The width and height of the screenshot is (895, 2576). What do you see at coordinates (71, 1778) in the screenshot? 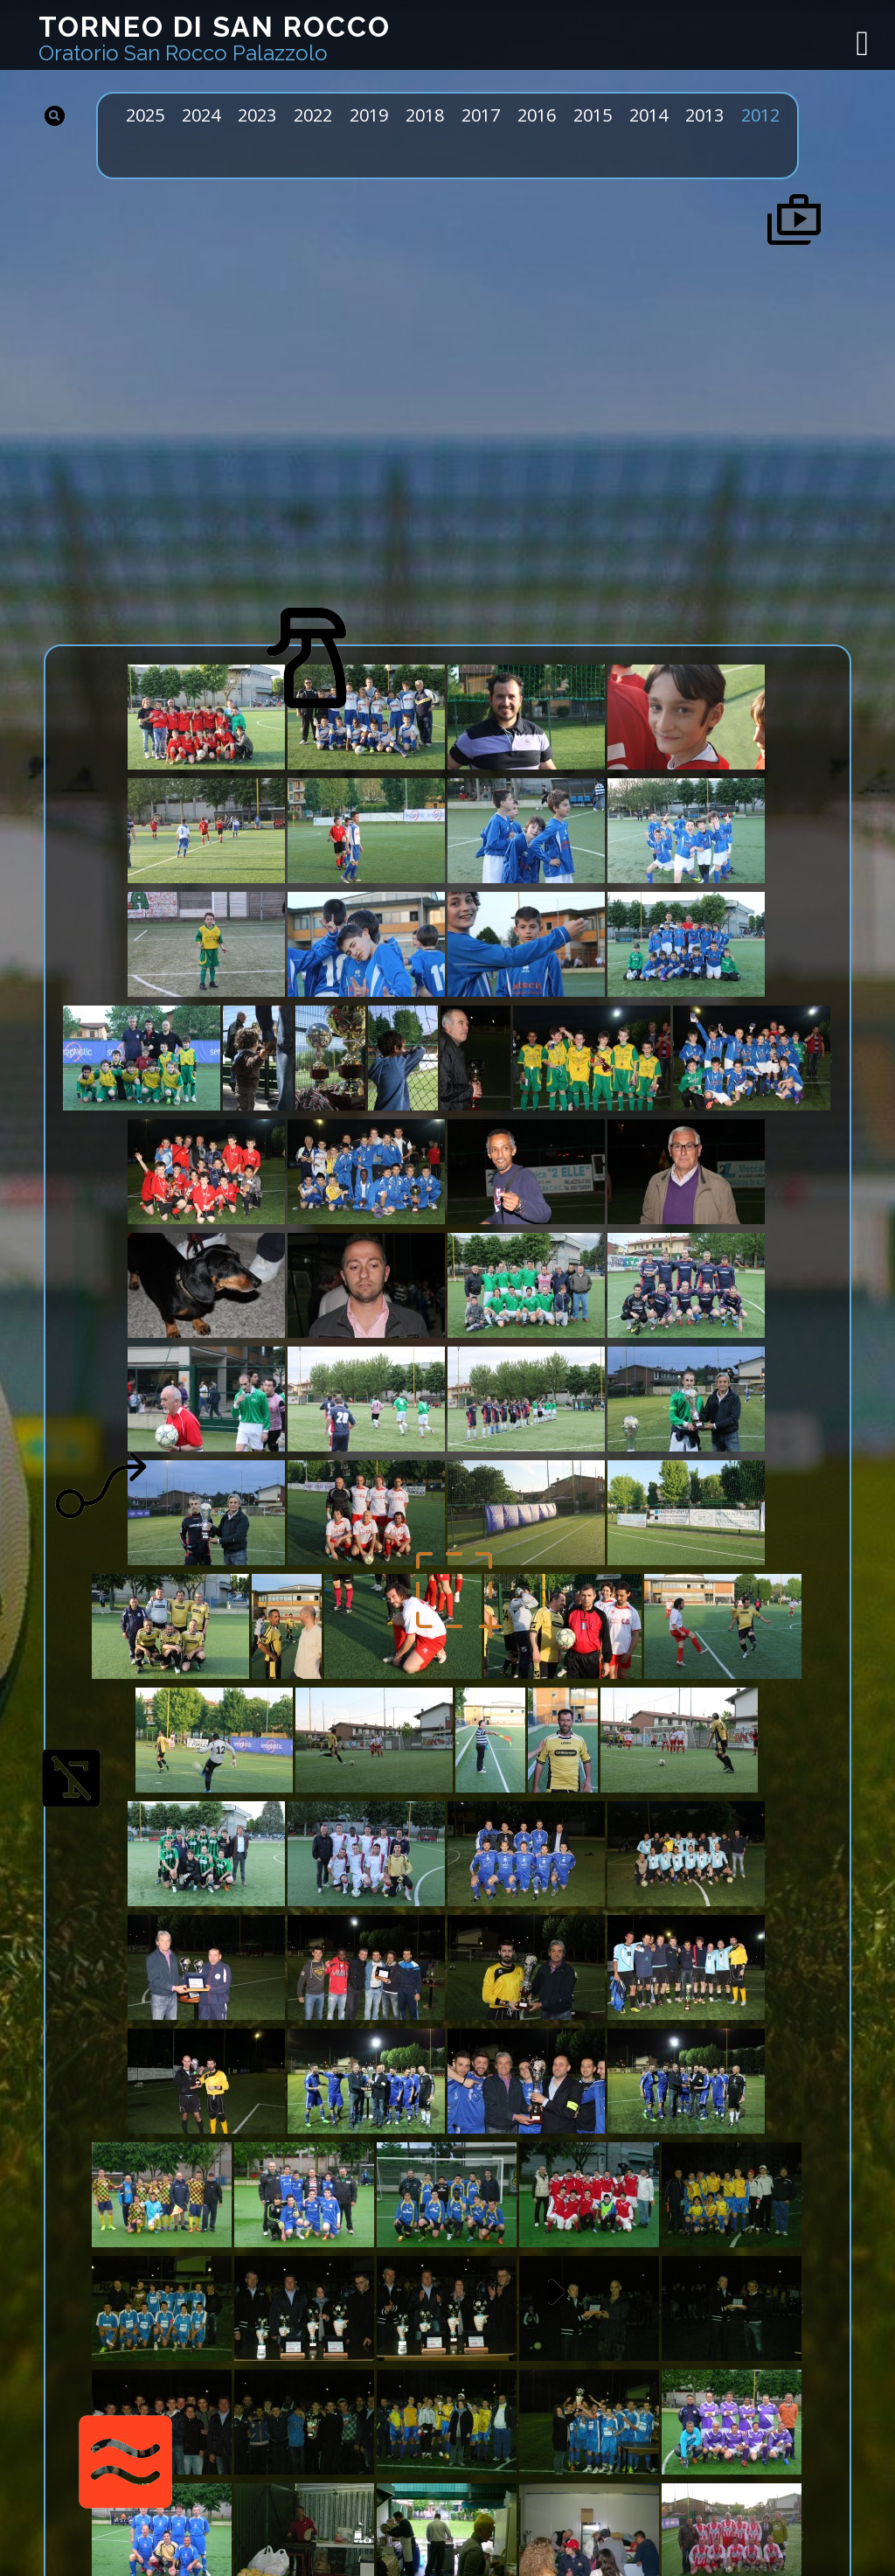
I see `disable text formatting` at bounding box center [71, 1778].